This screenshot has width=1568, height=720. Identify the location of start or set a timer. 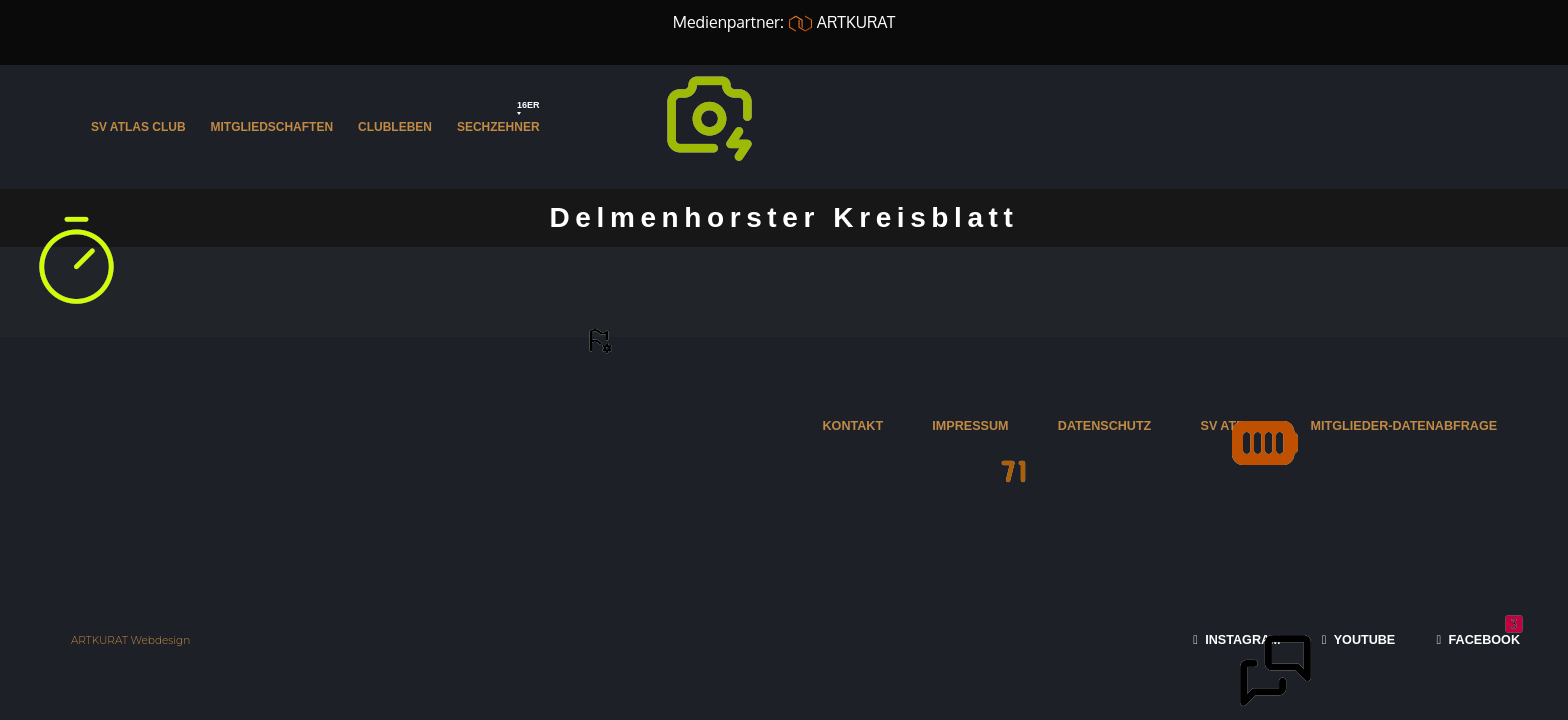
(76, 263).